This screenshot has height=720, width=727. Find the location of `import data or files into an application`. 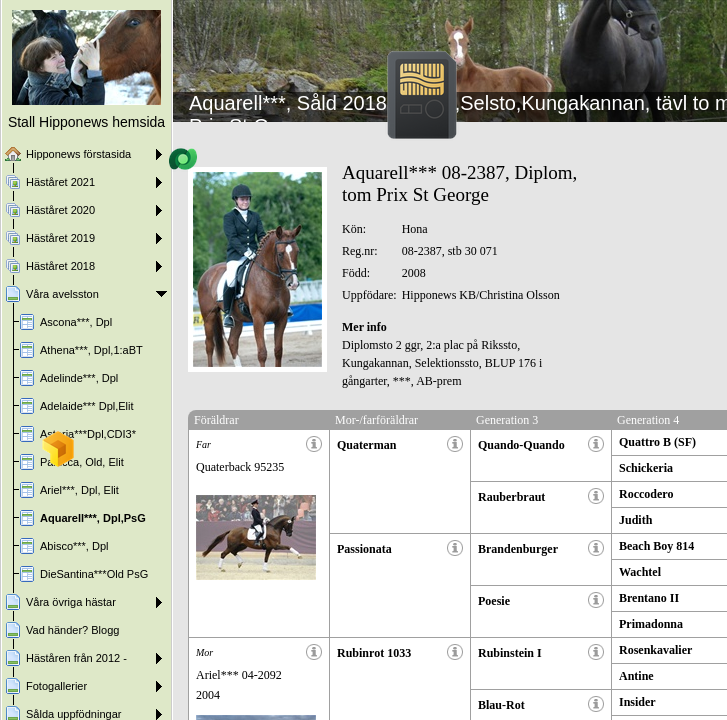

import data or files into an application is located at coordinates (58, 449).